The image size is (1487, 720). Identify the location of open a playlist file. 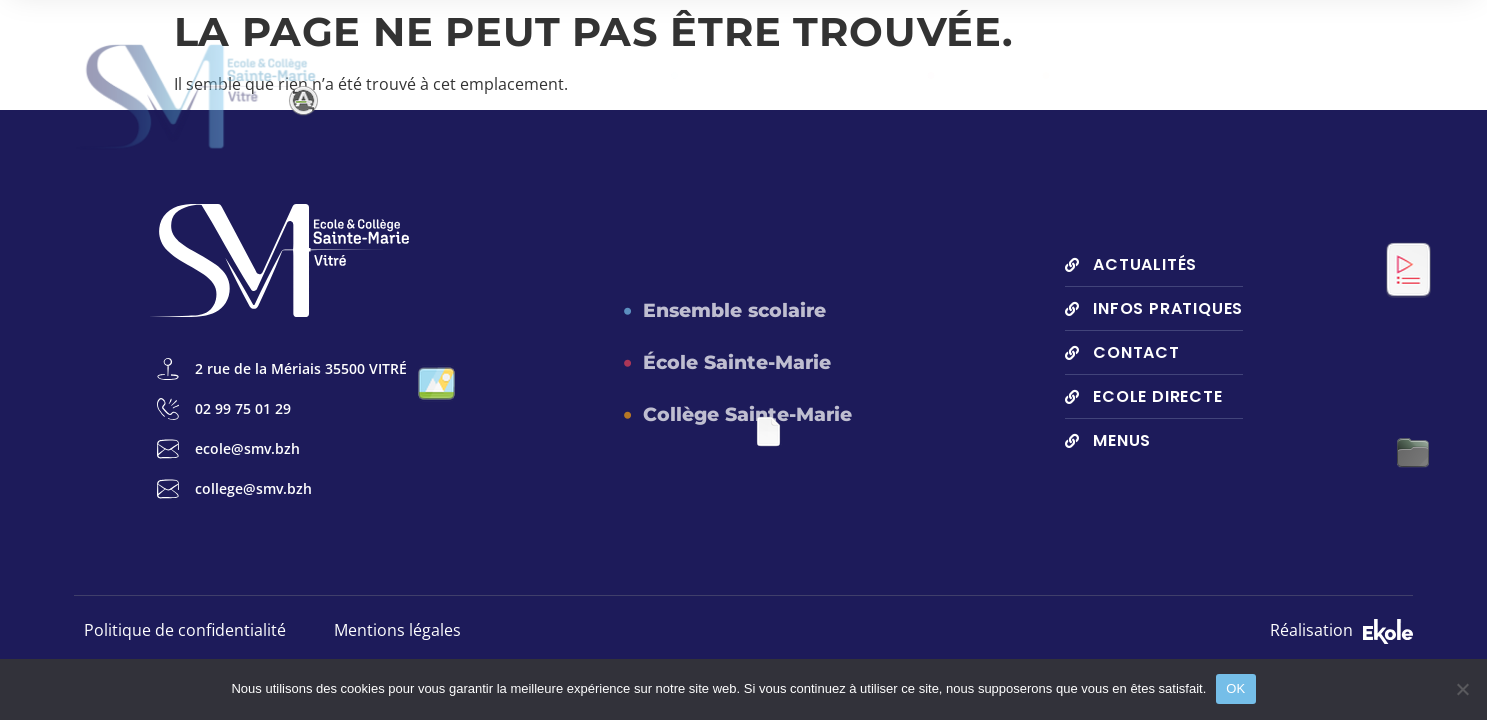
(1408, 269).